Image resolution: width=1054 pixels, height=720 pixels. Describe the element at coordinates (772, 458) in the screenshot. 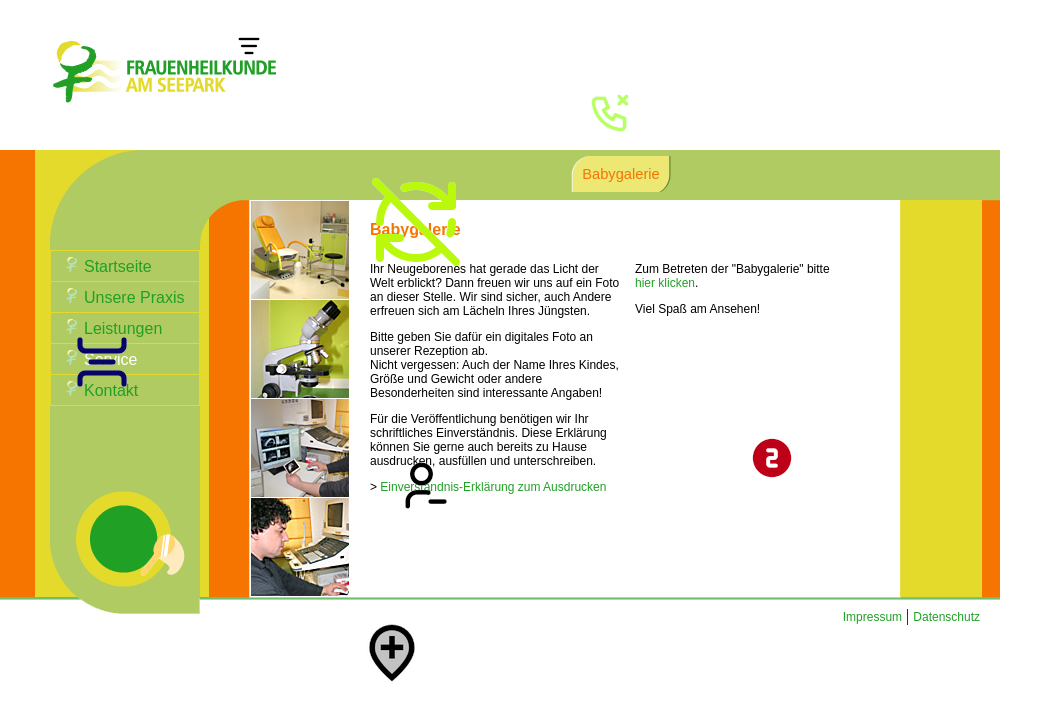

I see `indicates step 2 in a multi-step process` at that location.